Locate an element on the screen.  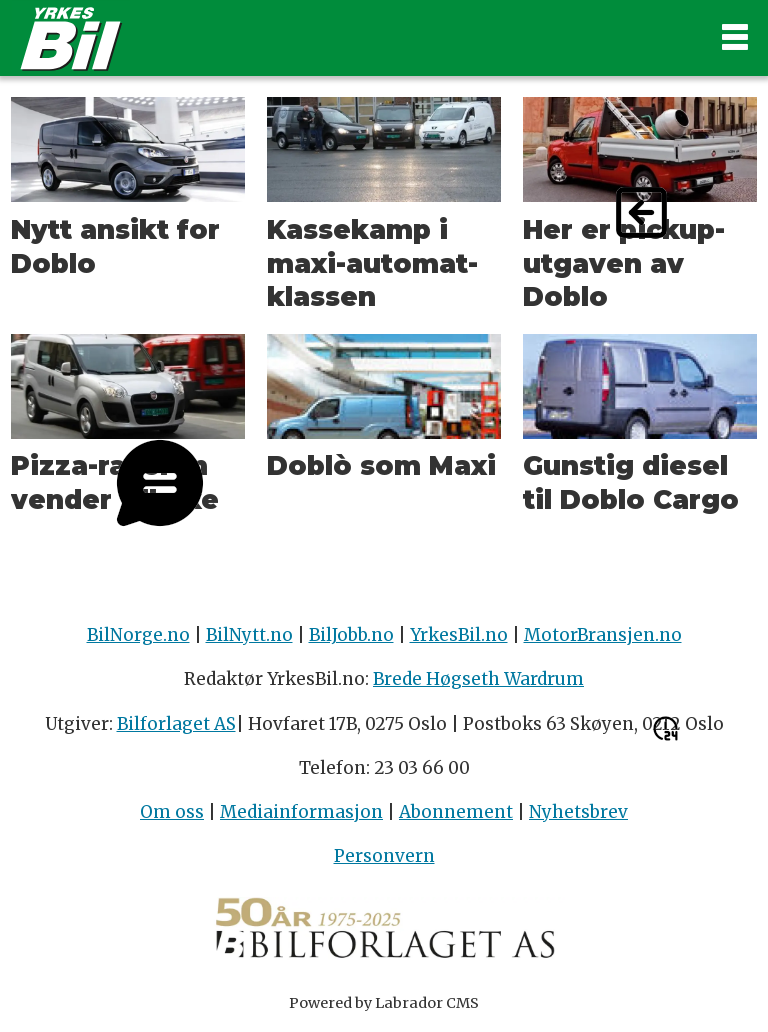
open chat or messaging is located at coordinates (160, 483).